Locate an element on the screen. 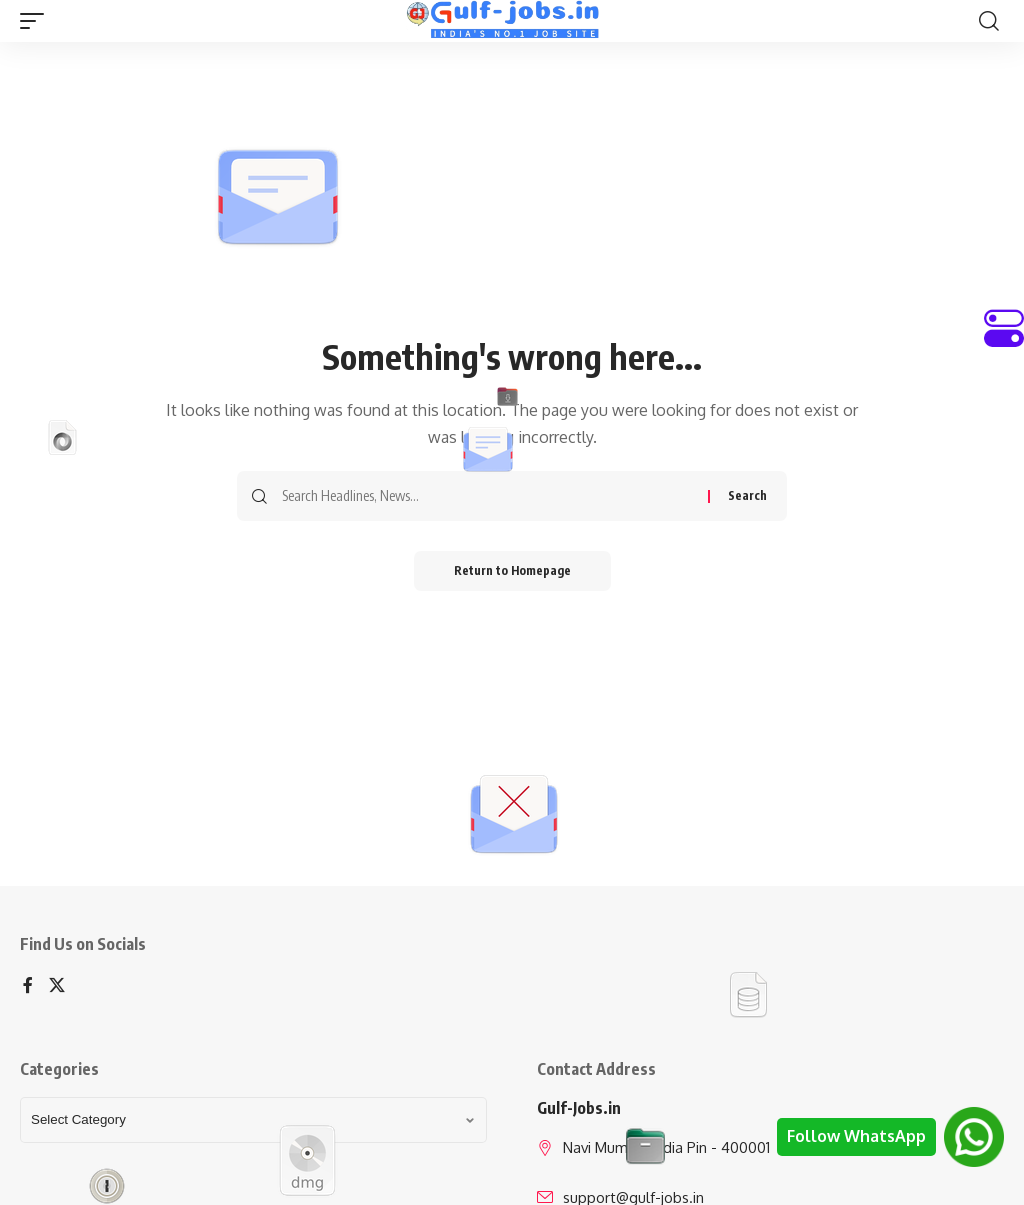  mark email as spam or junk is located at coordinates (514, 819).